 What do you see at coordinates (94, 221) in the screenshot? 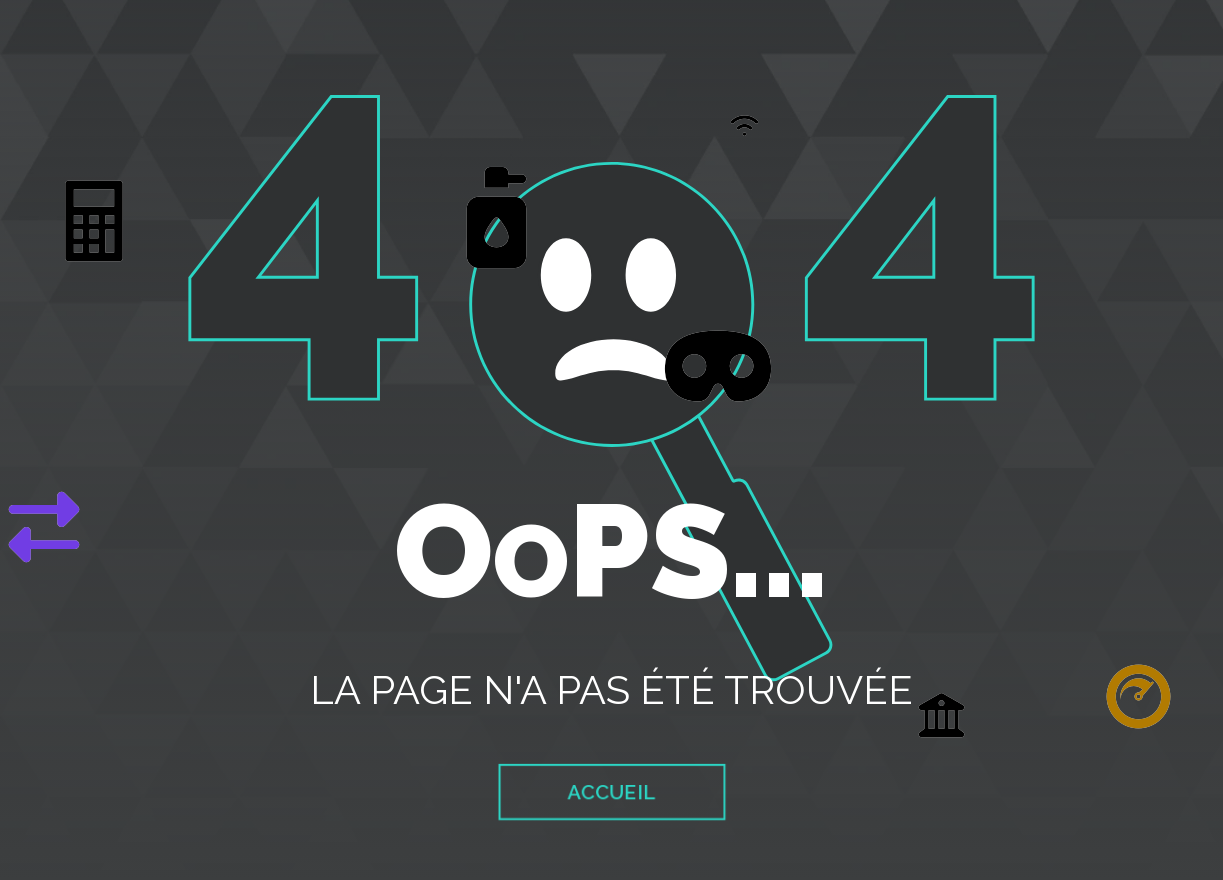
I see `open the calculator app` at bounding box center [94, 221].